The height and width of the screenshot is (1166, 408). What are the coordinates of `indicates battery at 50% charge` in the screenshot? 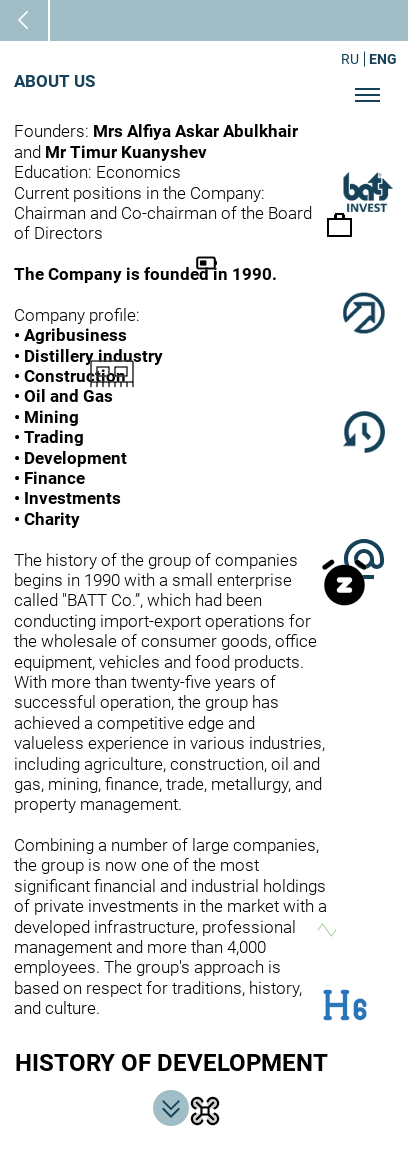 It's located at (206, 263).